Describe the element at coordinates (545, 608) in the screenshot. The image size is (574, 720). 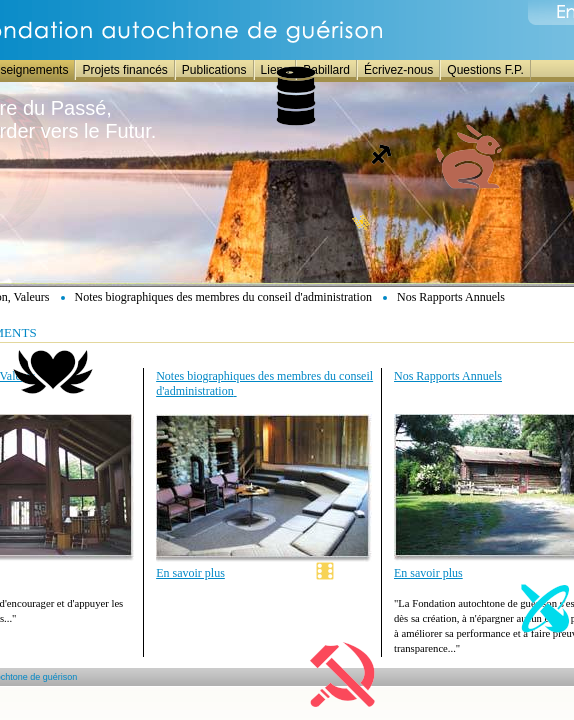
I see `activate hyperspeed or boost ability` at that location.